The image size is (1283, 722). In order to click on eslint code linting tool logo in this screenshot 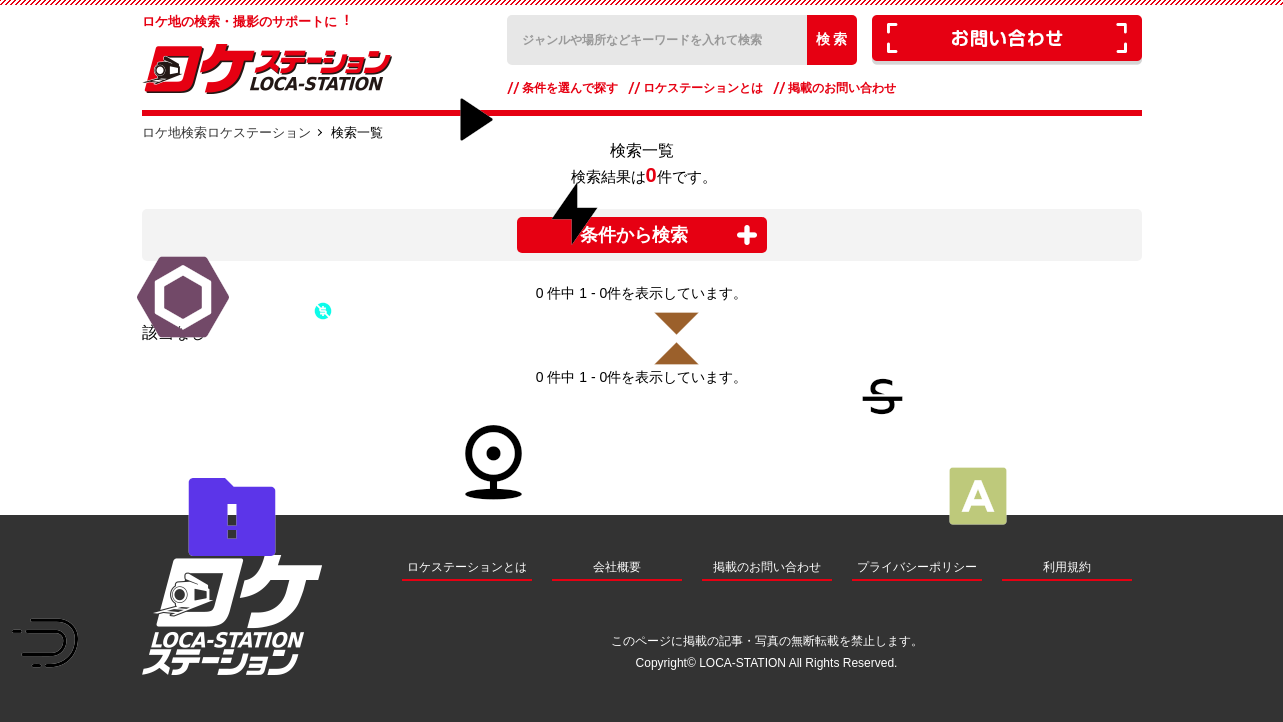, I will do `click(183, 297)`.